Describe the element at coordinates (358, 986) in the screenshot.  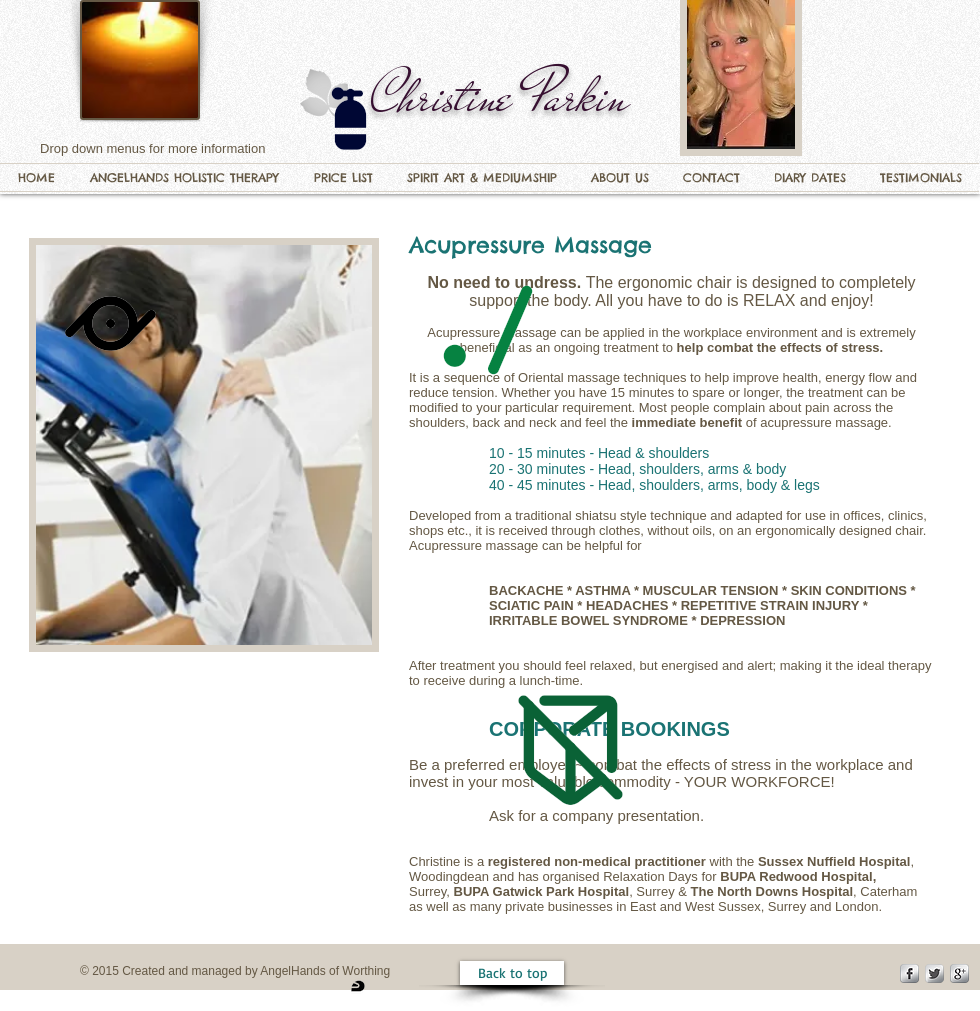
I see `access motorsports or racing content` at that location.